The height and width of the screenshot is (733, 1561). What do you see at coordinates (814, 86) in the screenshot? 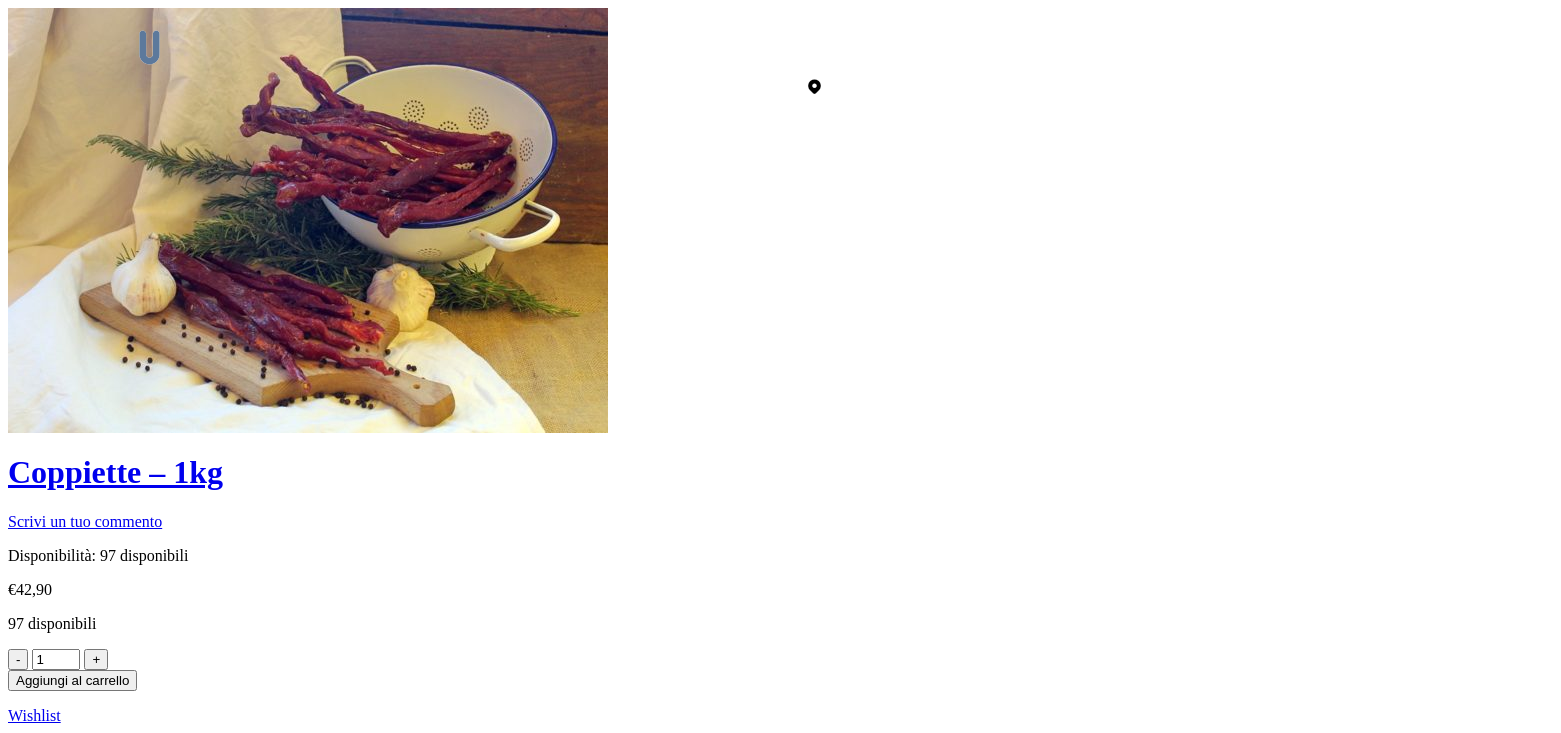
I see `view or set a location on the map` at bounding box center [814, 86].